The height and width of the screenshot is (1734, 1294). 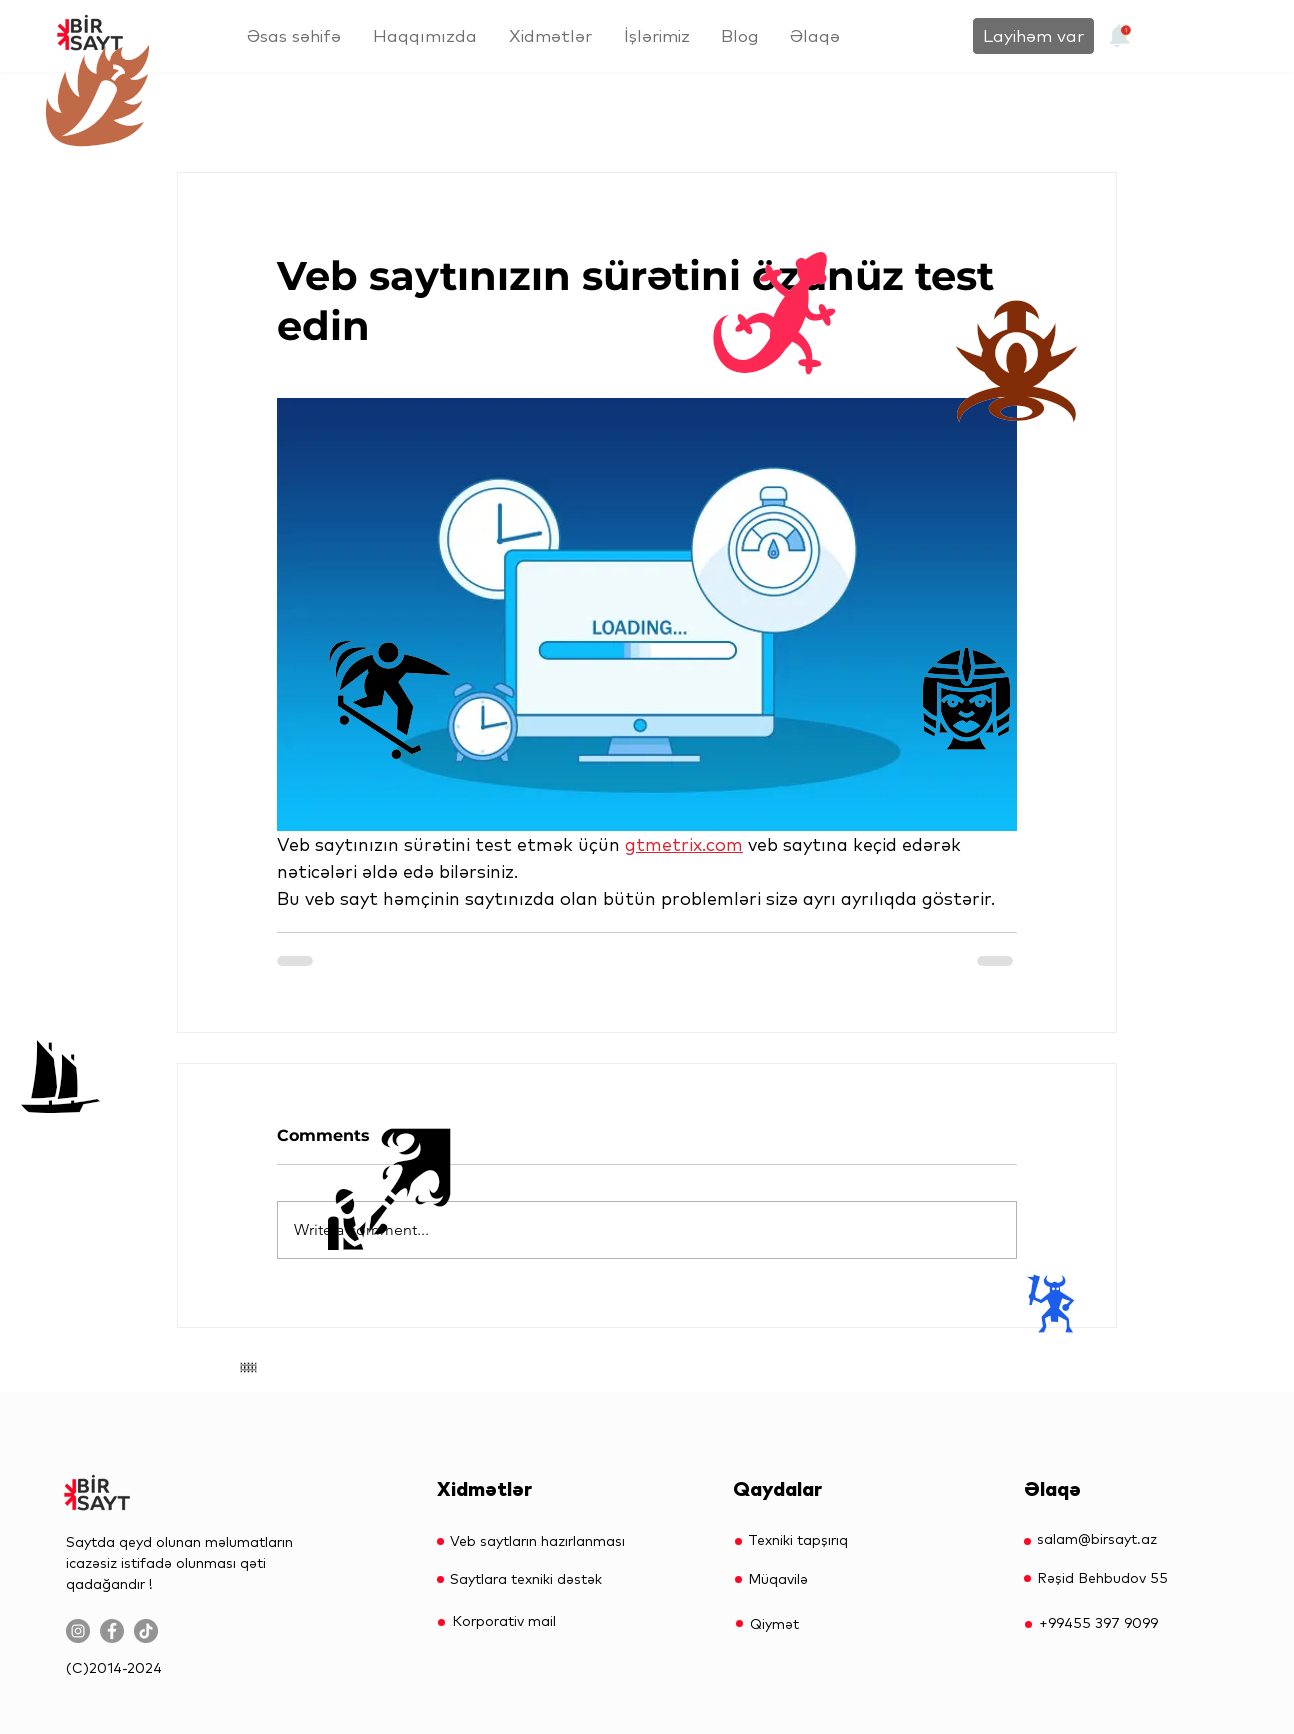 I want to click on access train or railway station information, so click(x=248, y=1367).